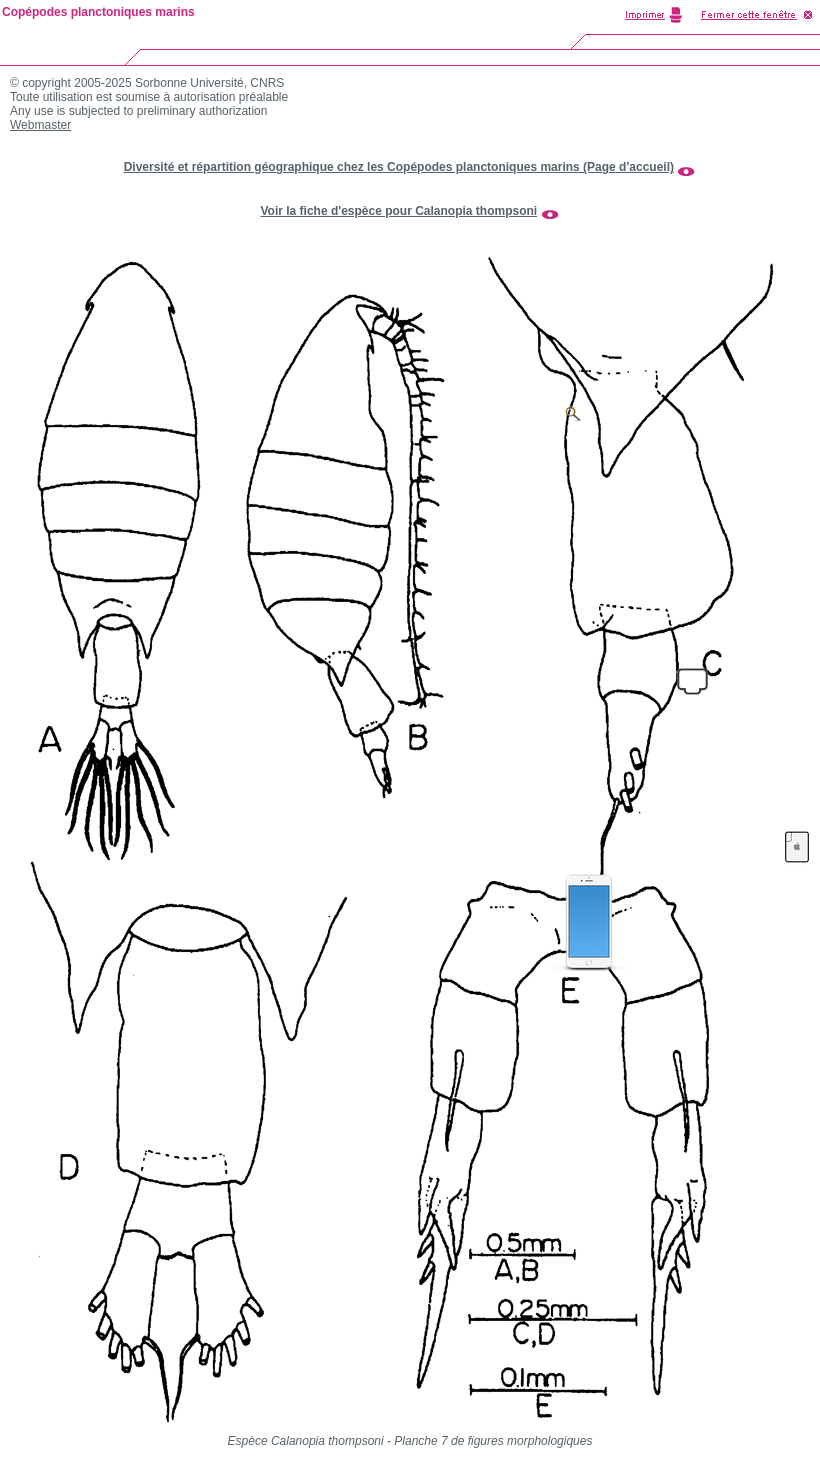  I want to click on access airport express device in sidebar, so click(797, 847).